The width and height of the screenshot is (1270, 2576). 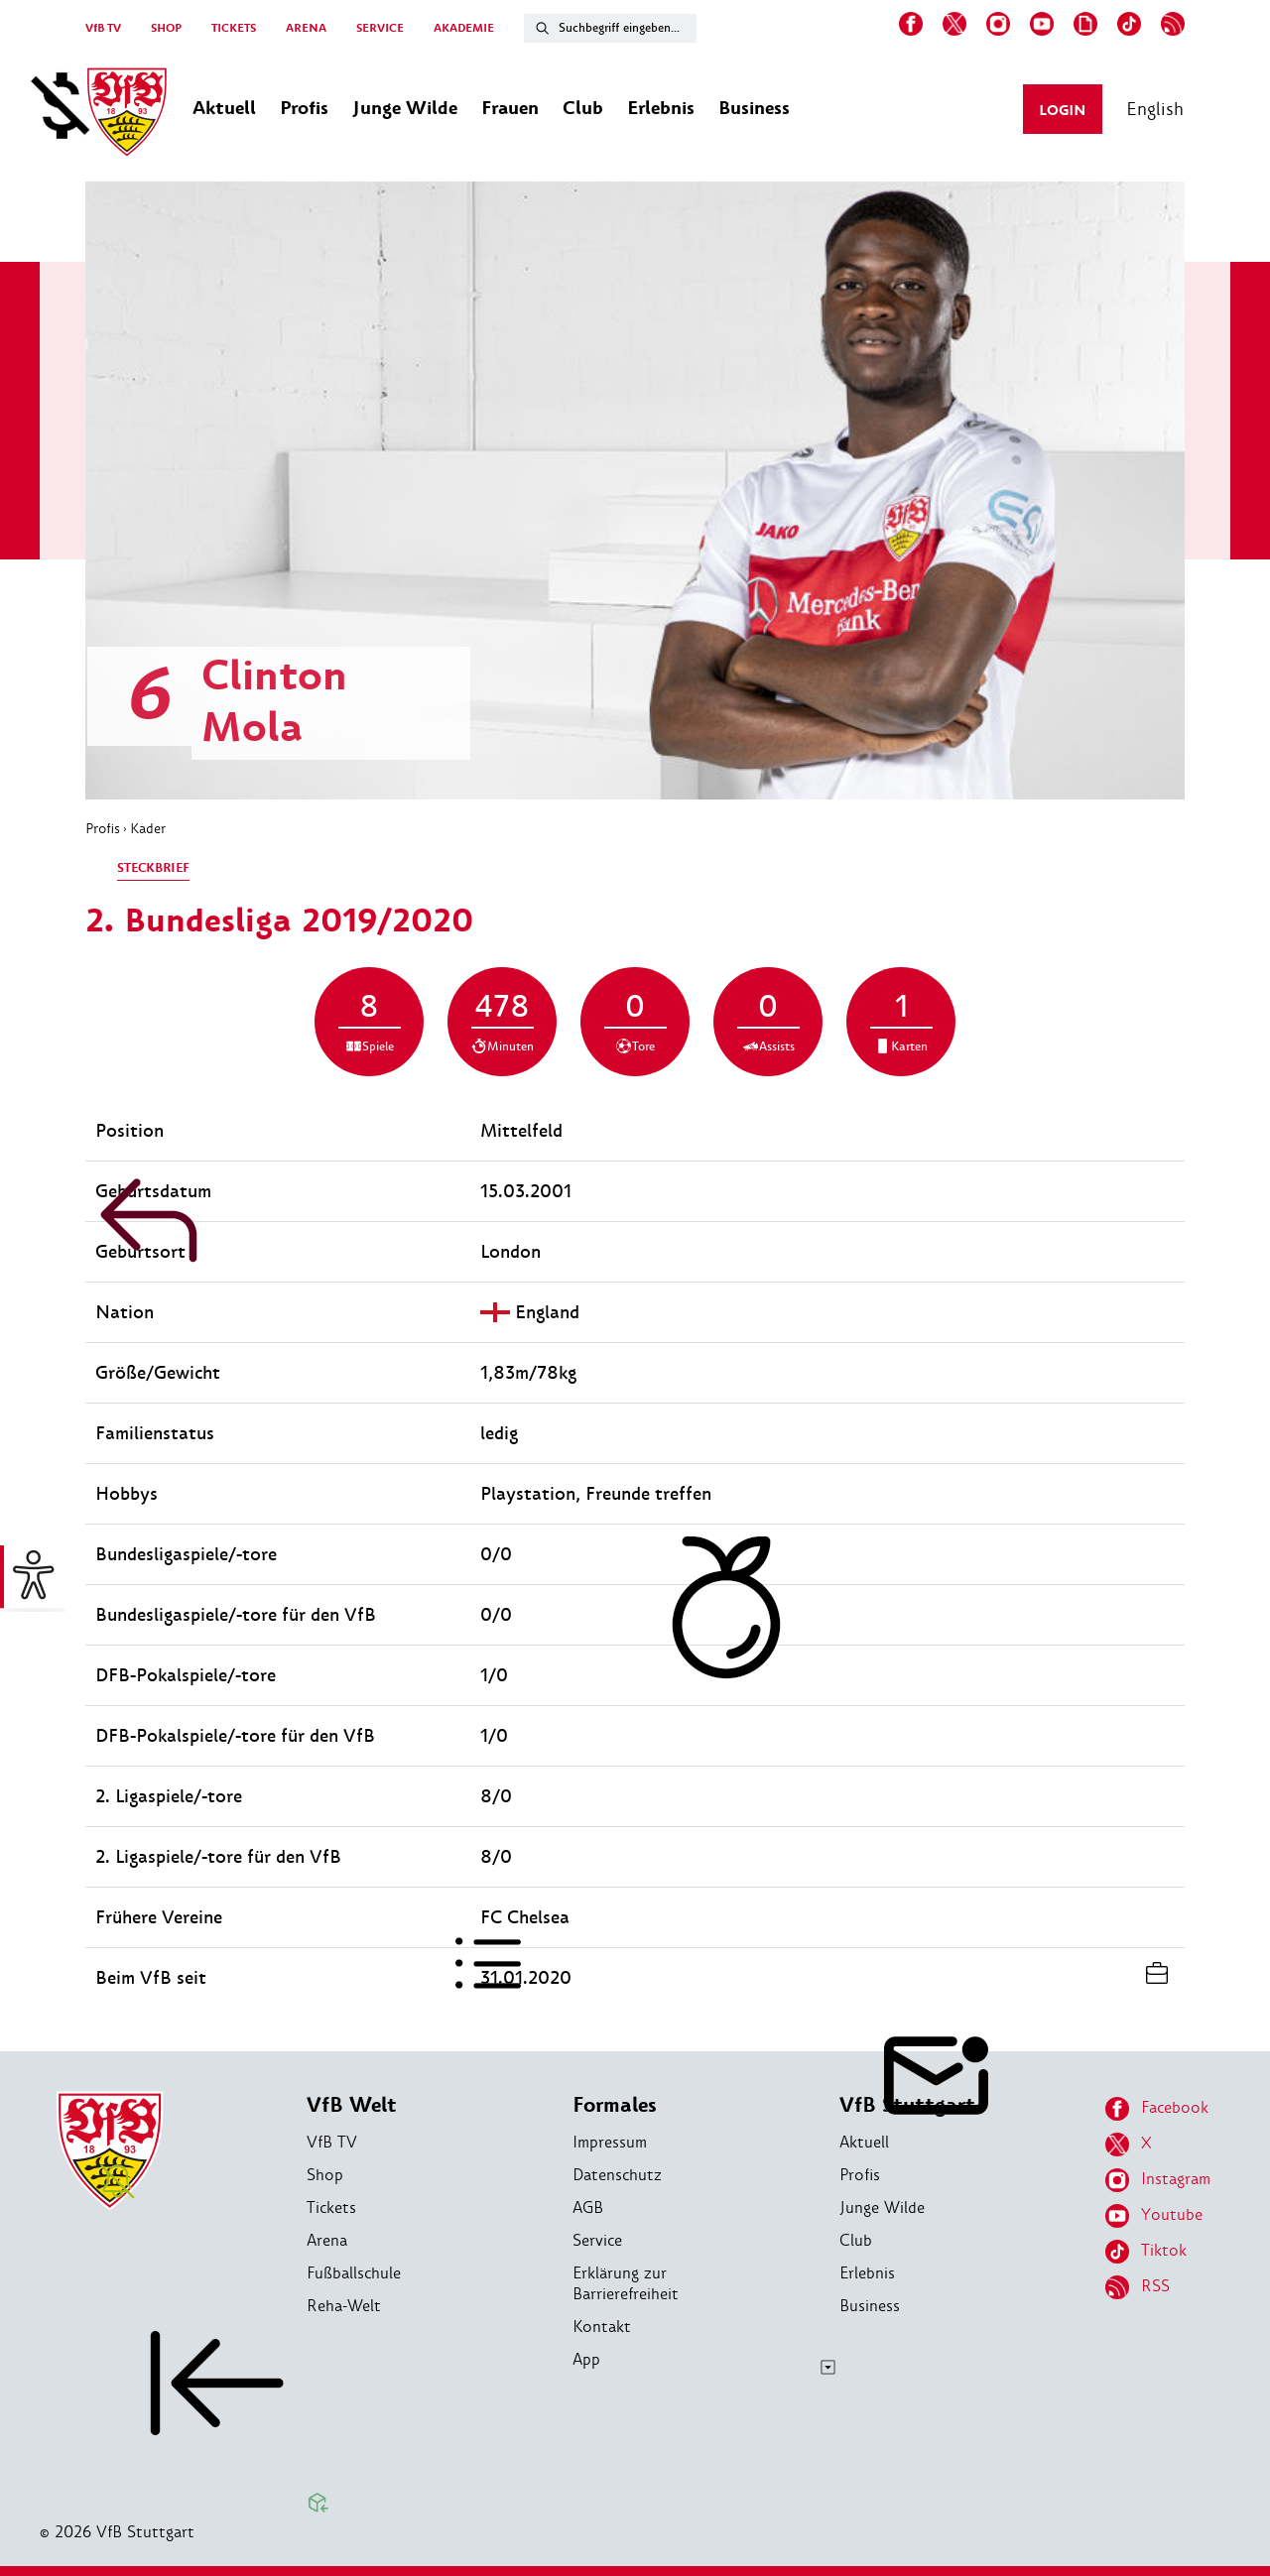 What do you see at coordinates (318, 2503) in the screenshot?
I see `view package dependencies` at bounding box center [318, 2503].